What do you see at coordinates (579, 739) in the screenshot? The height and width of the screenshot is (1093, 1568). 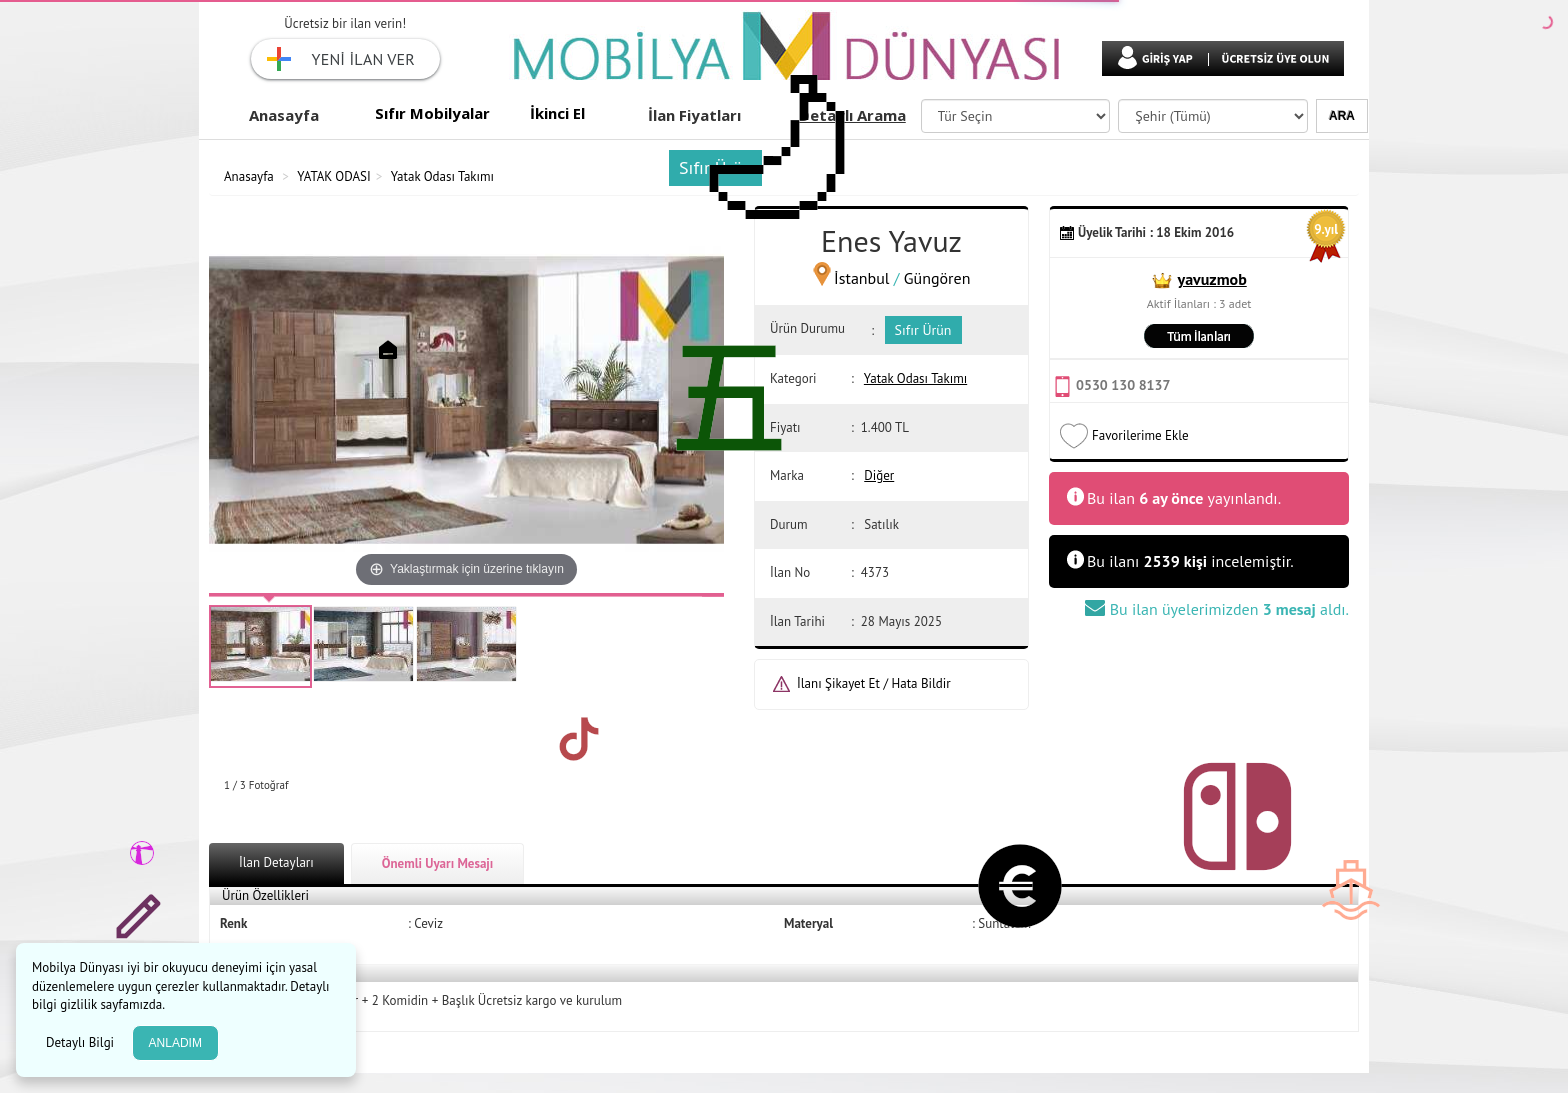 I see `open the TikTok app` at bounding box center [579, 739].